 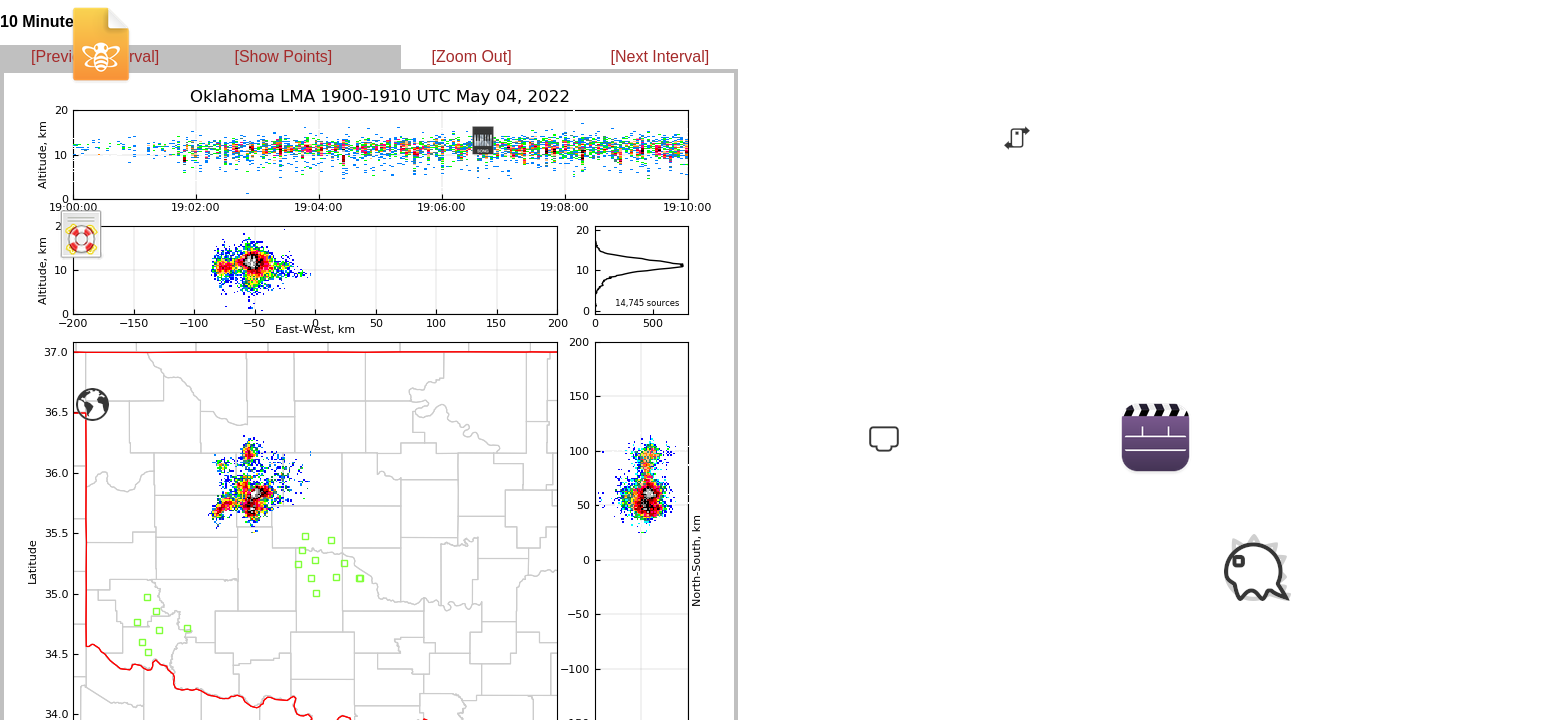 What do you see at coordinates (884, 439) in the screenshot?
I see `access network or system preferences` at bounding box center [884, 439].